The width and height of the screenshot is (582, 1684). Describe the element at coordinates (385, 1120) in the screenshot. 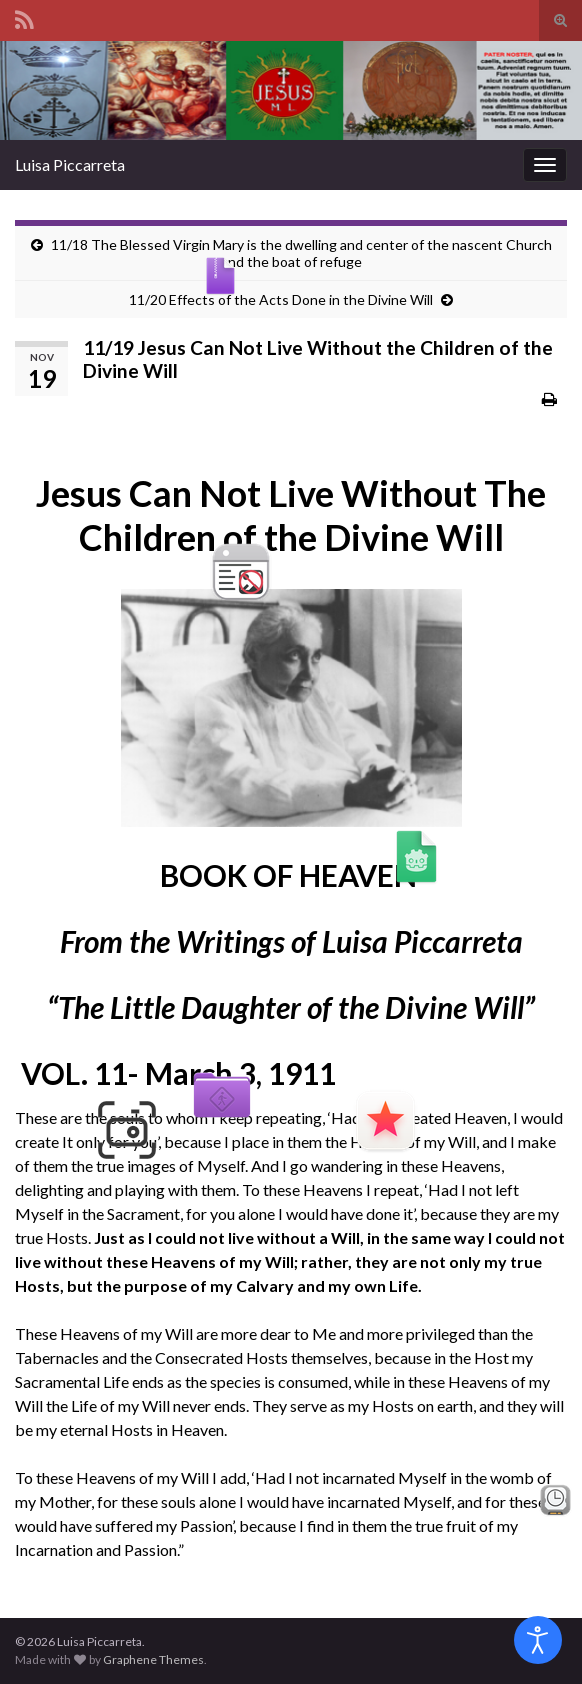

I see `open bookmarks manager app` at that location.